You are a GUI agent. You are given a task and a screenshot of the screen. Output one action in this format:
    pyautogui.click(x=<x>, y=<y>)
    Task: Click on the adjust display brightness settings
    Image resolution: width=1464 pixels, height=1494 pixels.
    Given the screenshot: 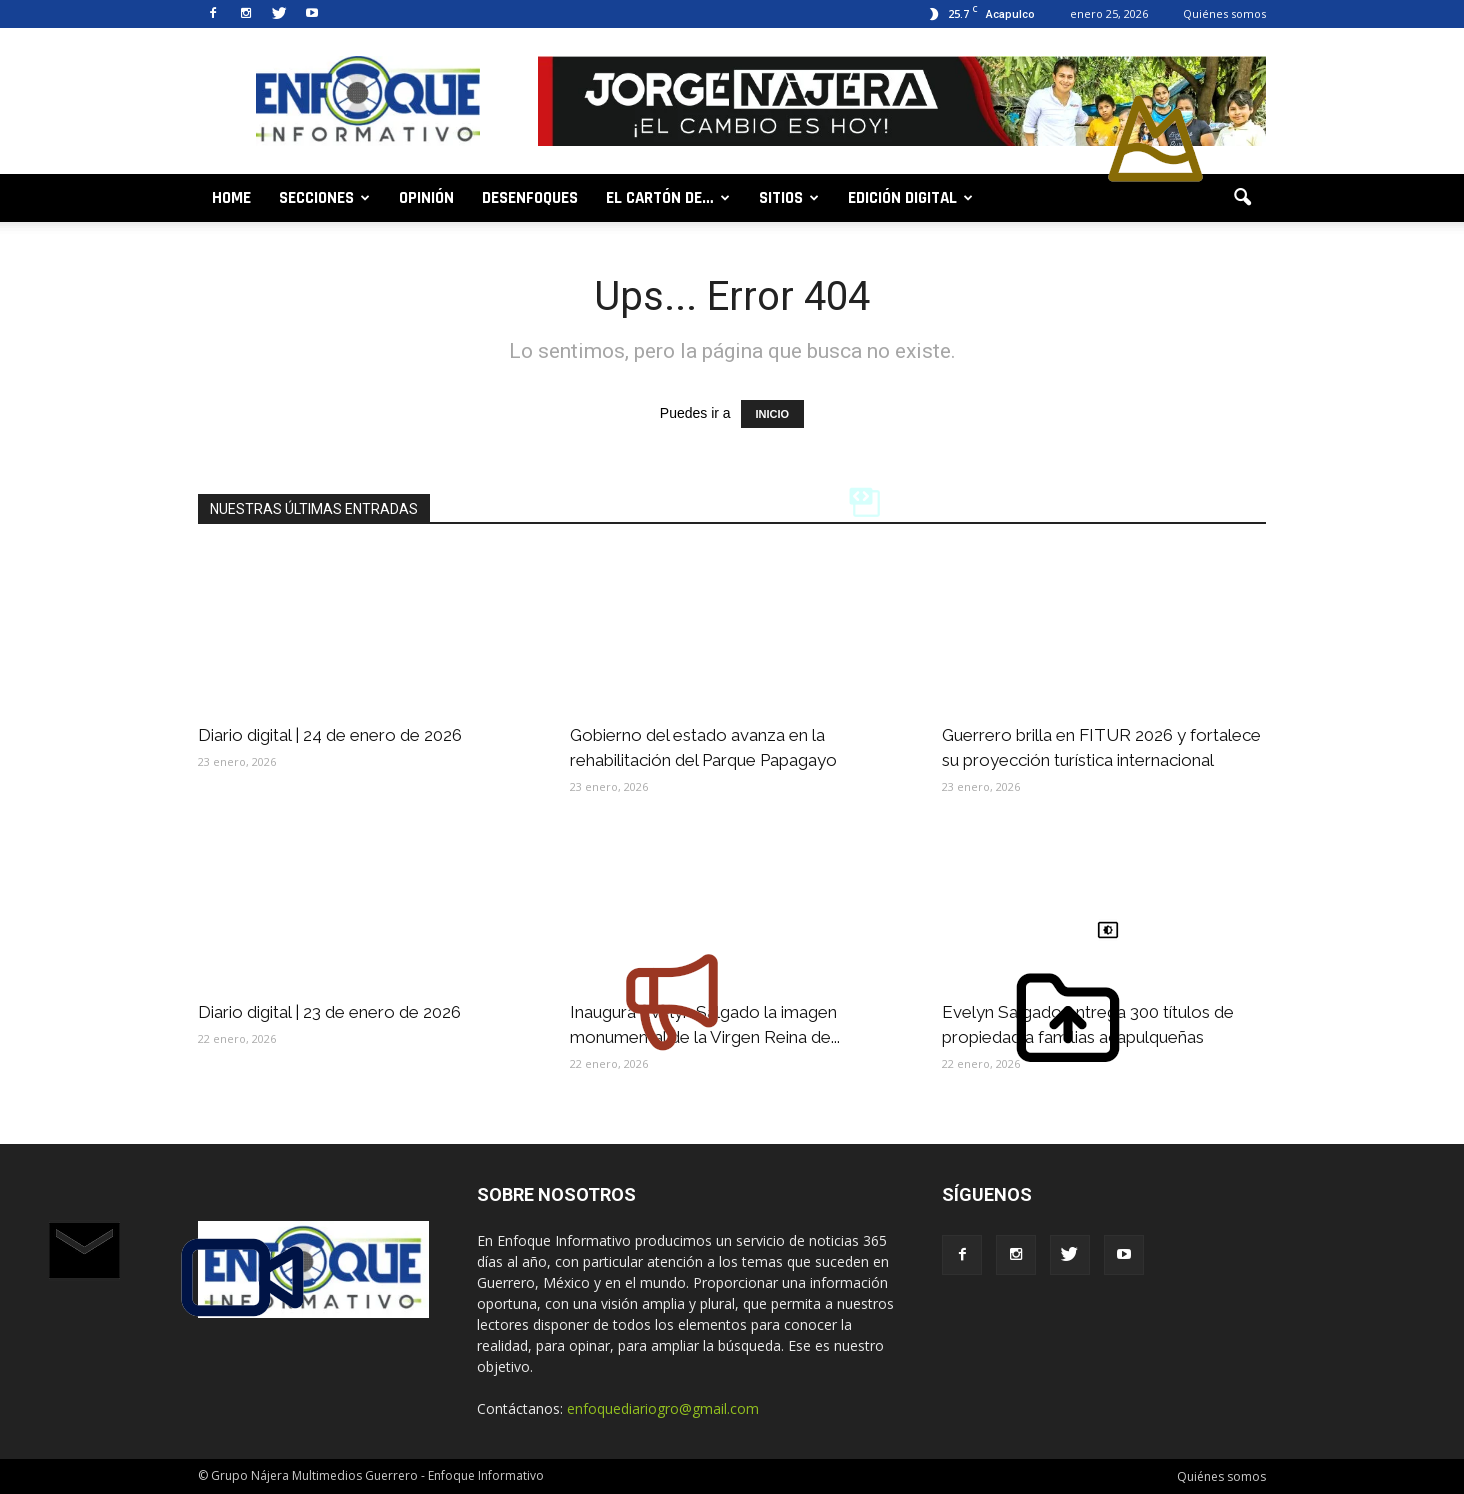 What is the action you would take?
    pyautogui.click(x=1108, y=930)
    